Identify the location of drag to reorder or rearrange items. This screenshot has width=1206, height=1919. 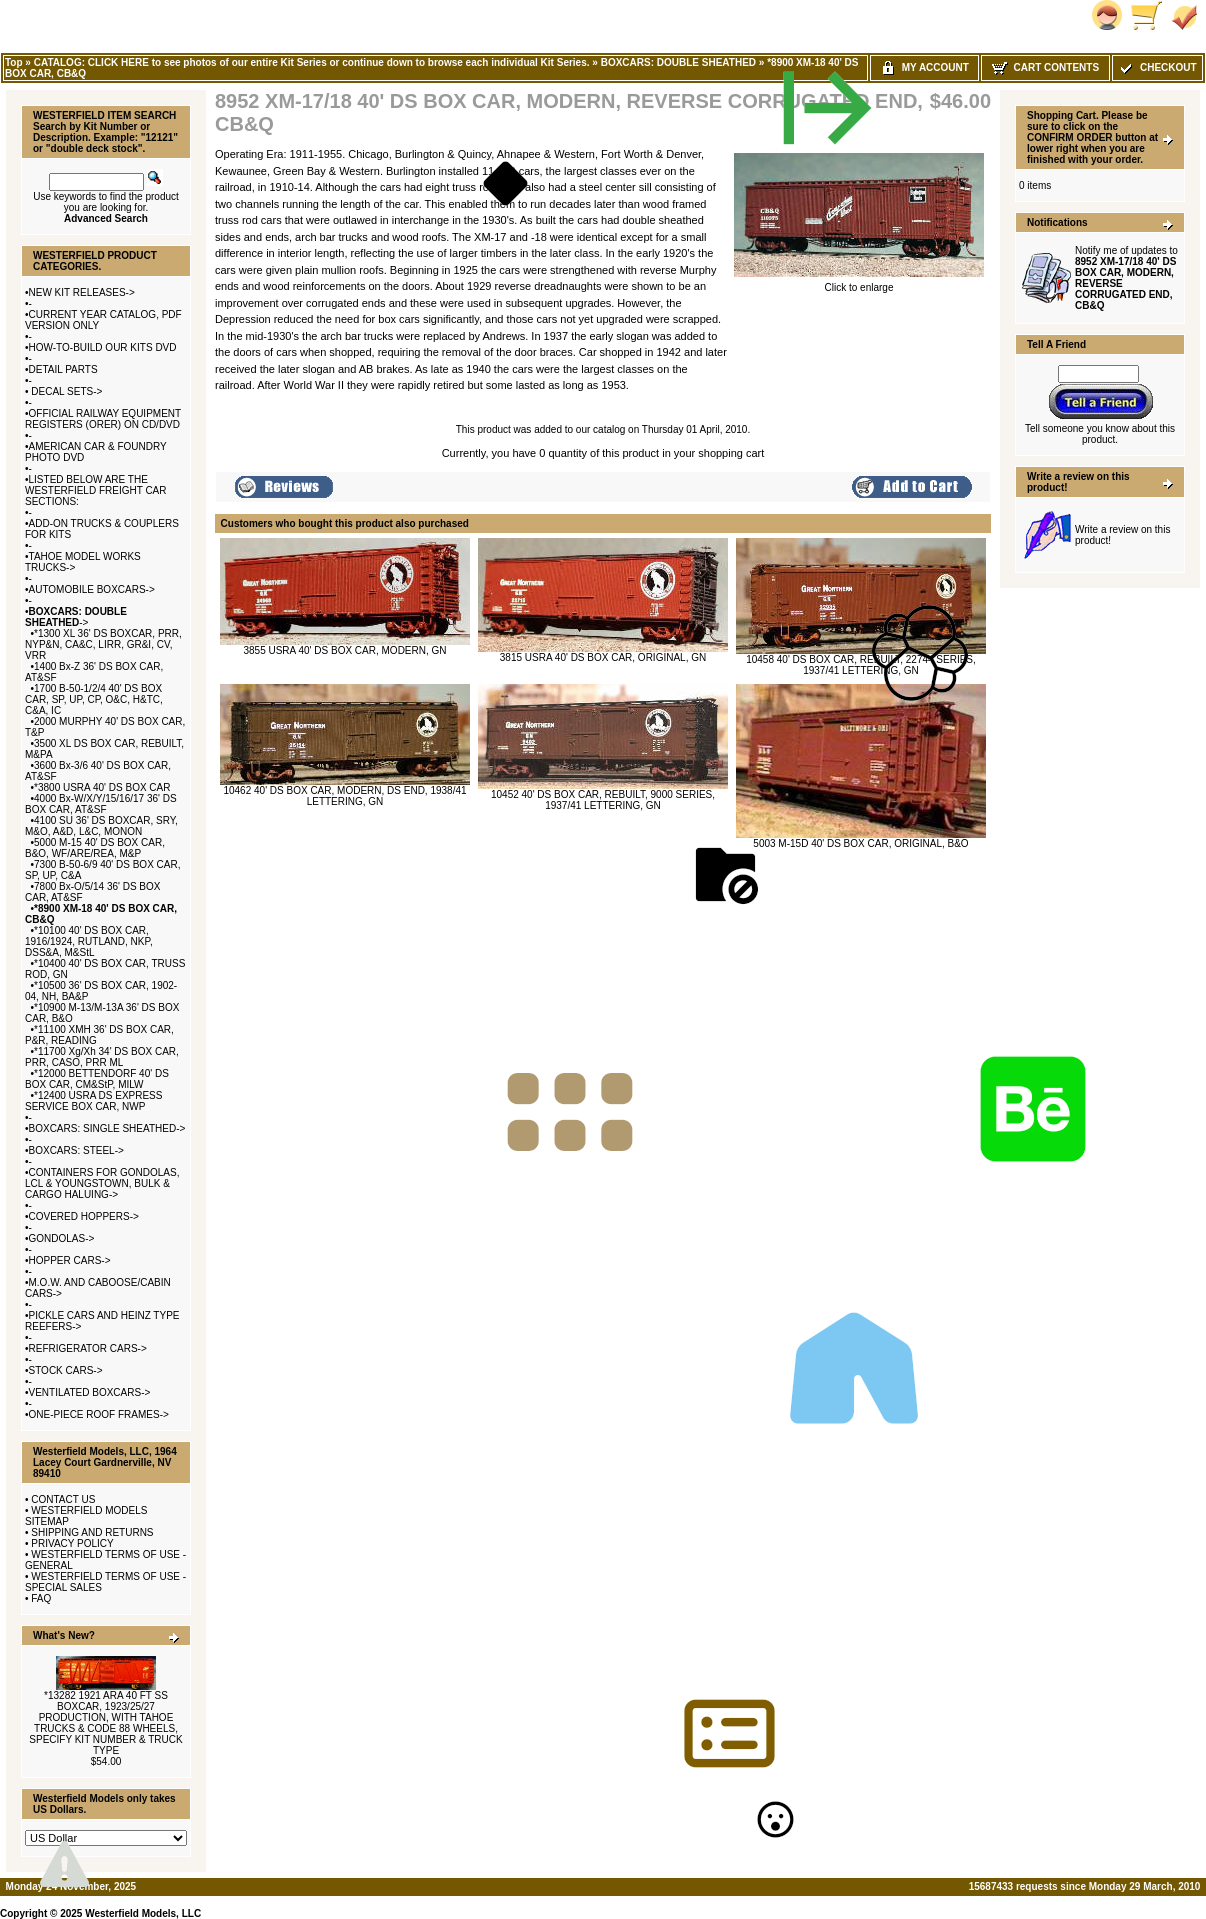
(570, 1112).